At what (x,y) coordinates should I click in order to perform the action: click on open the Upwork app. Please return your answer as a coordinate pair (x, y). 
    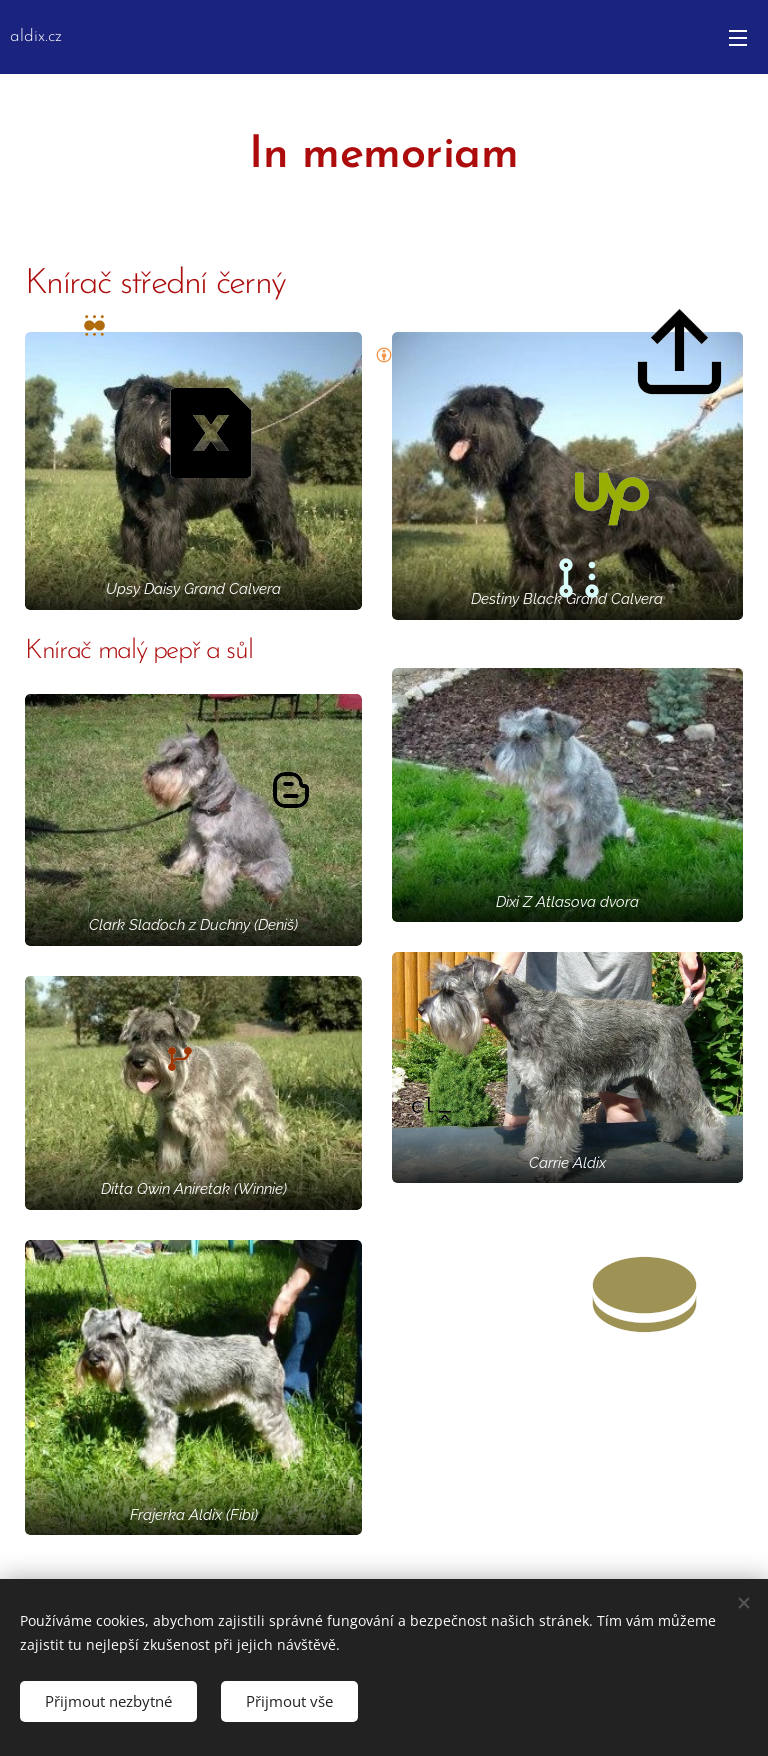
    Looking at the image, I should click on (612, 499).